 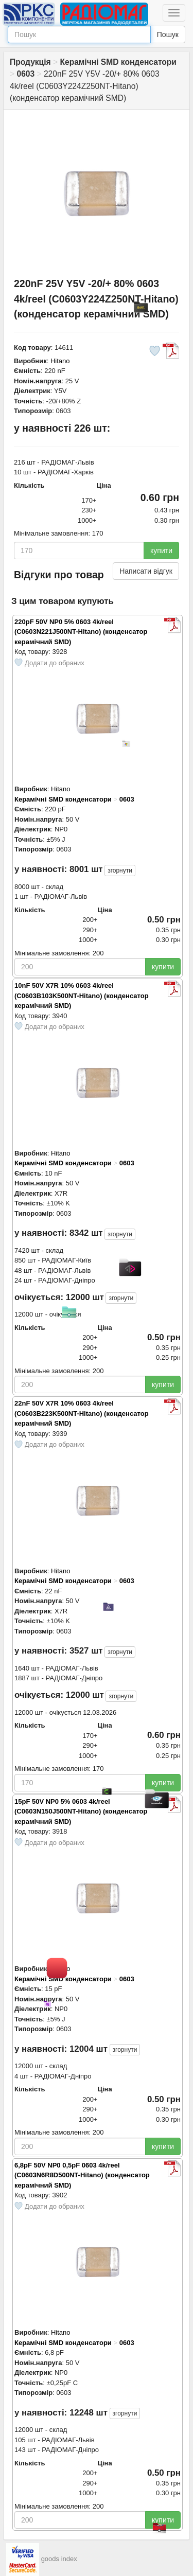 What do you see at coordinates (130, 1268) in the screenshot?
I see `folder containing ActivityPub or federated social media content` at bounding box center [130, 1268].